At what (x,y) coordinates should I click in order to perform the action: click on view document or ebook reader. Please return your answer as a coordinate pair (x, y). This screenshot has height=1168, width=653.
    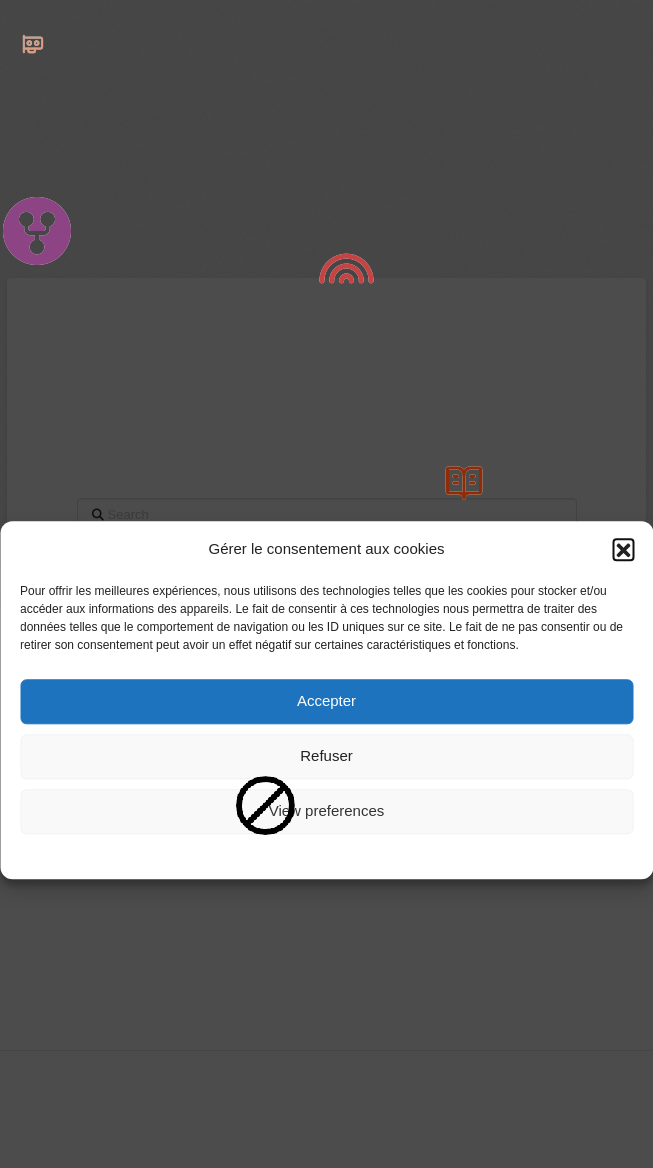
    Looking at the image, I should click on (464, 483).